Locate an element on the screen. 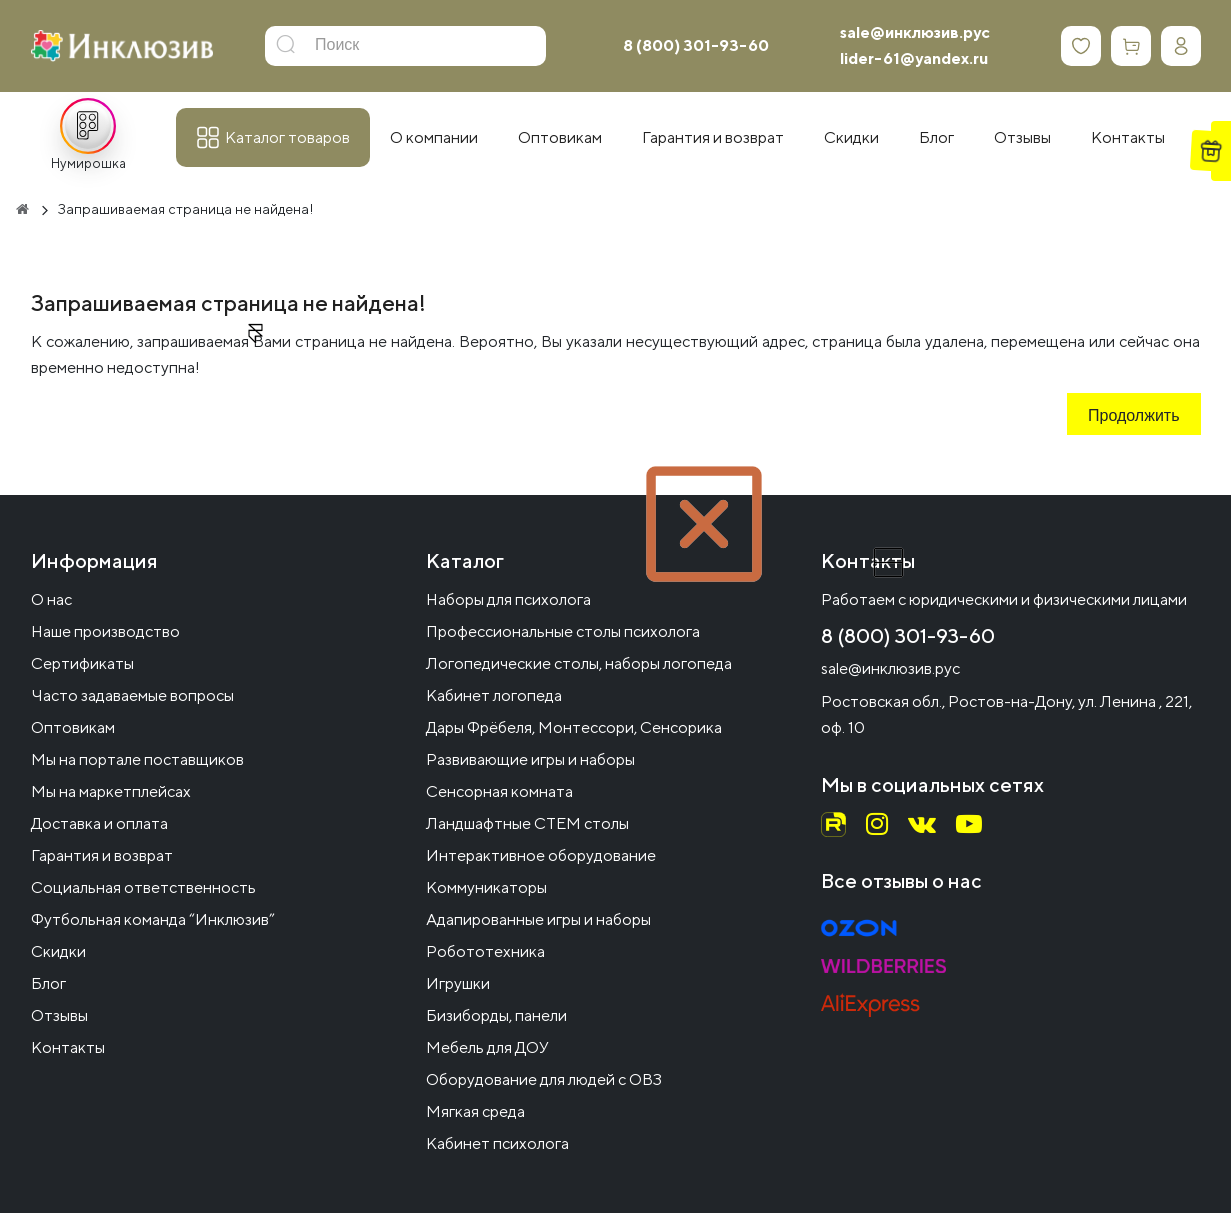  close or dismiss a dialog box is located at coordinates (704, 524).